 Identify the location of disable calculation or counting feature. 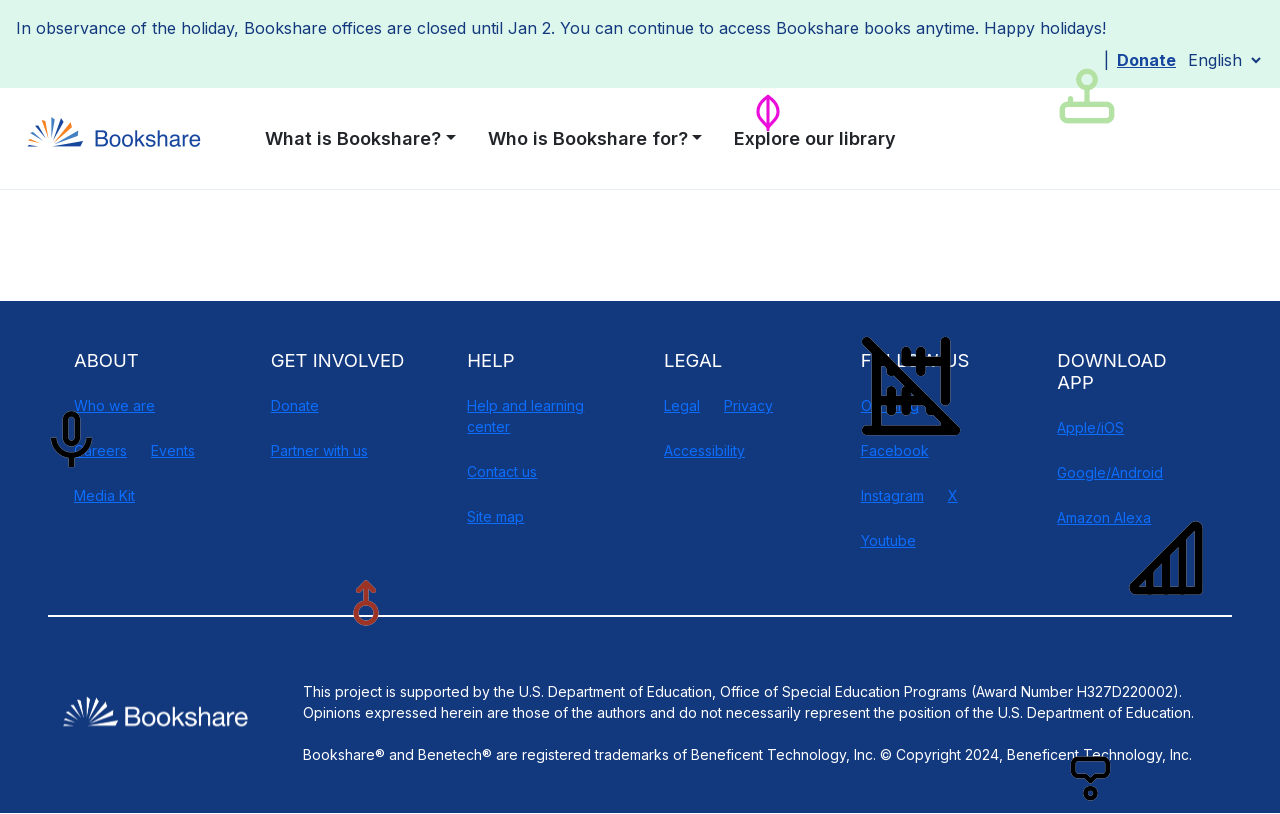
(911, 386).